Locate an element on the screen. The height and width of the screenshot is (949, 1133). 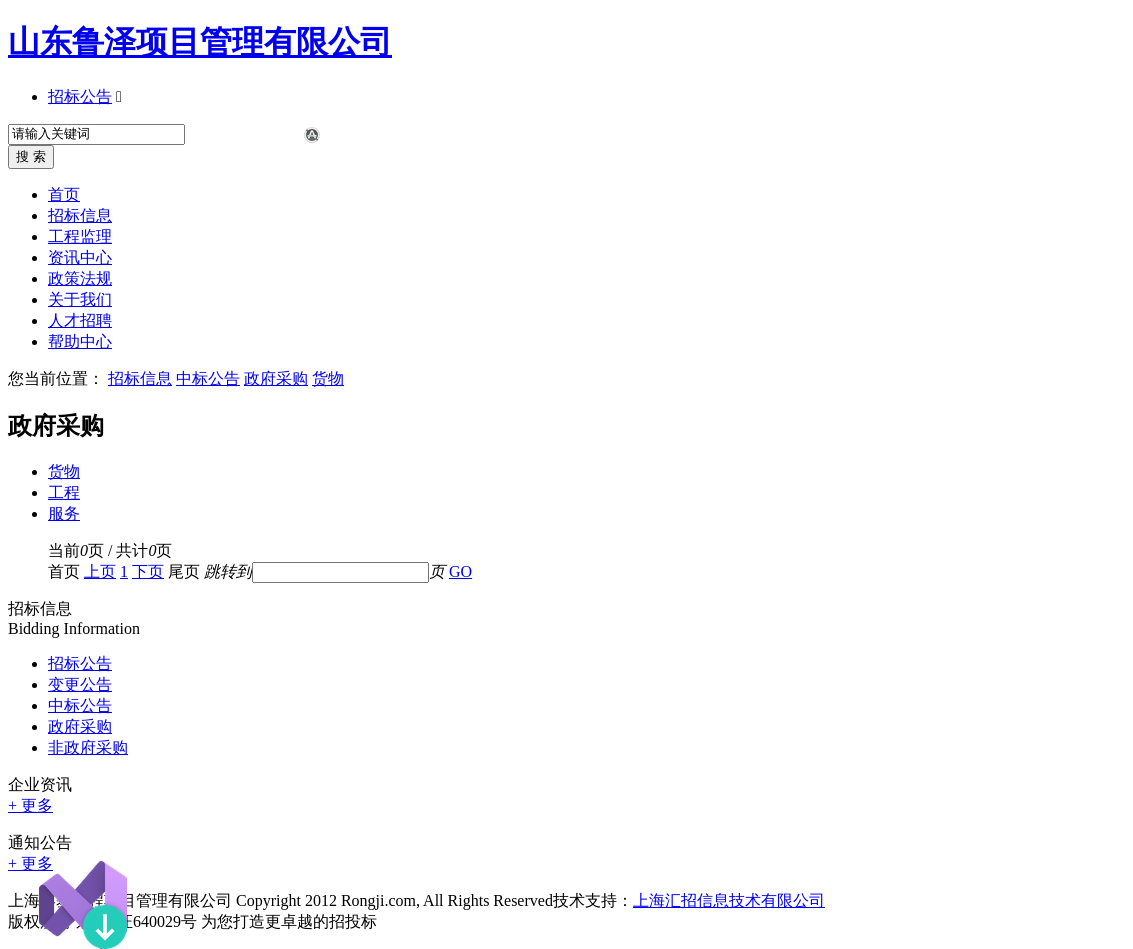
open the software update manager is located at coordinates (312, 135).